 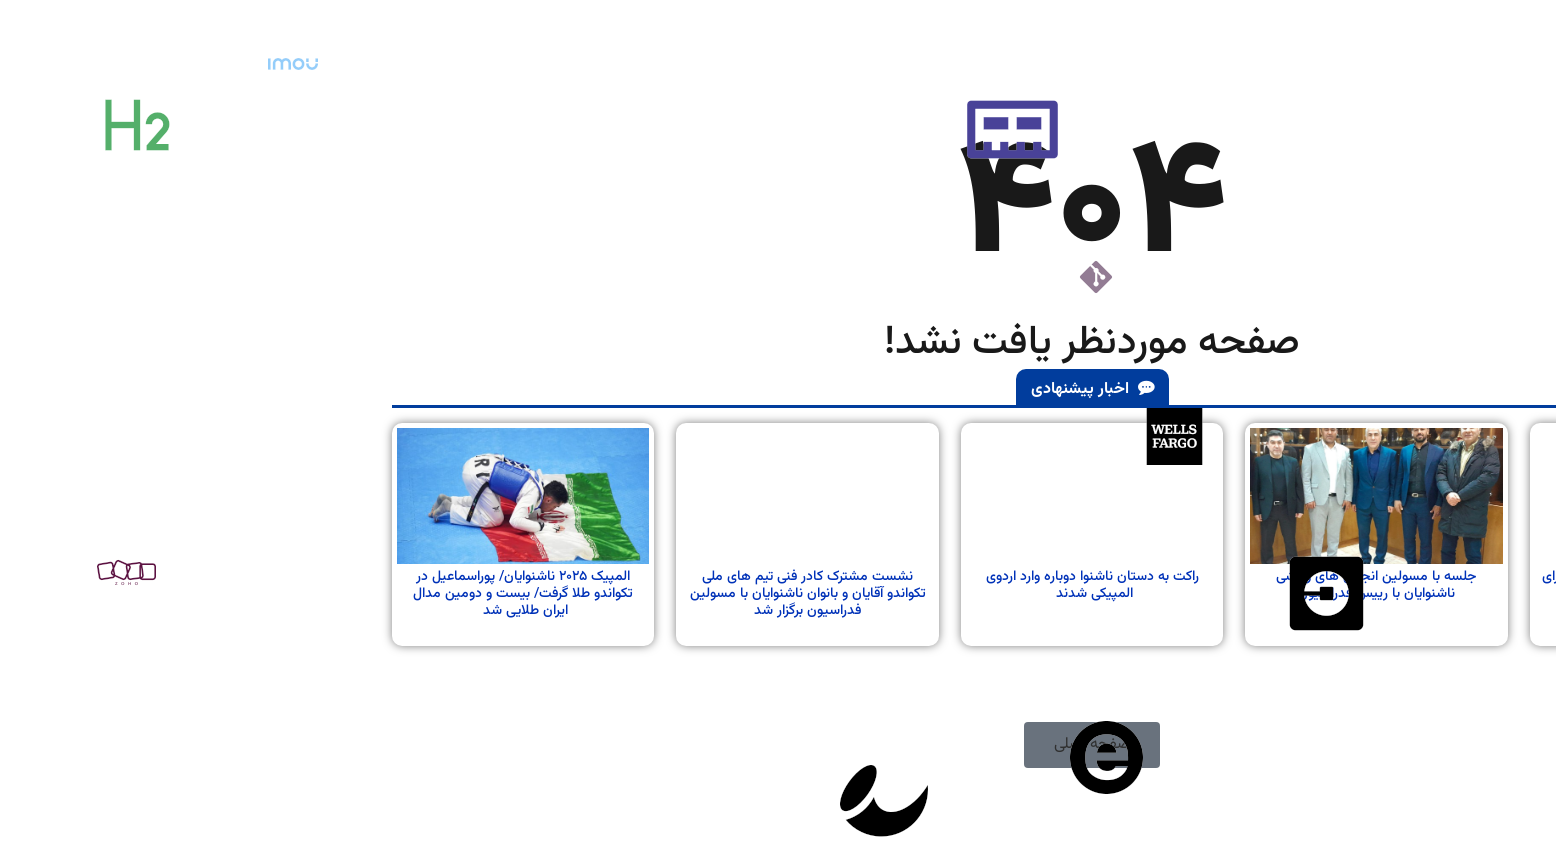 What do you see at coordinates (293, 64) in the screenshot?
I see `open the imou smart home camera app` at bounding box center [293, 64].